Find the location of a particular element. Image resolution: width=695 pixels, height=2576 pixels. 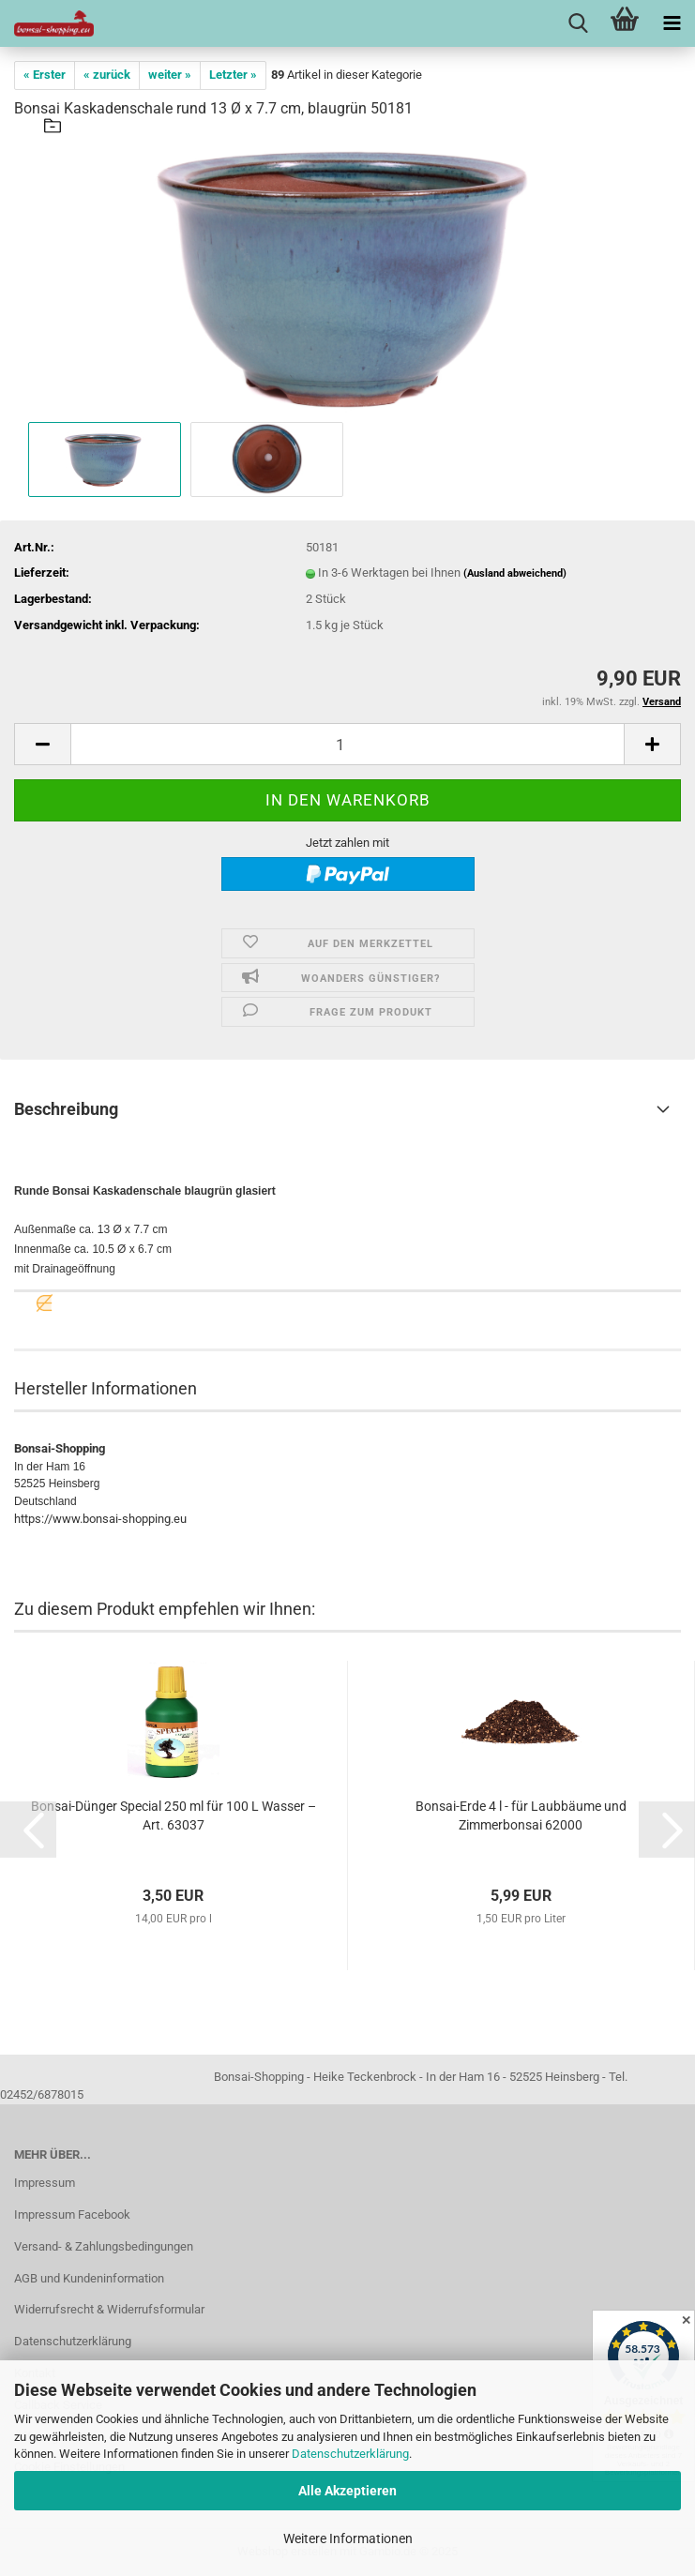

remove a file or item from this folder is located at coordinates (53, 126).